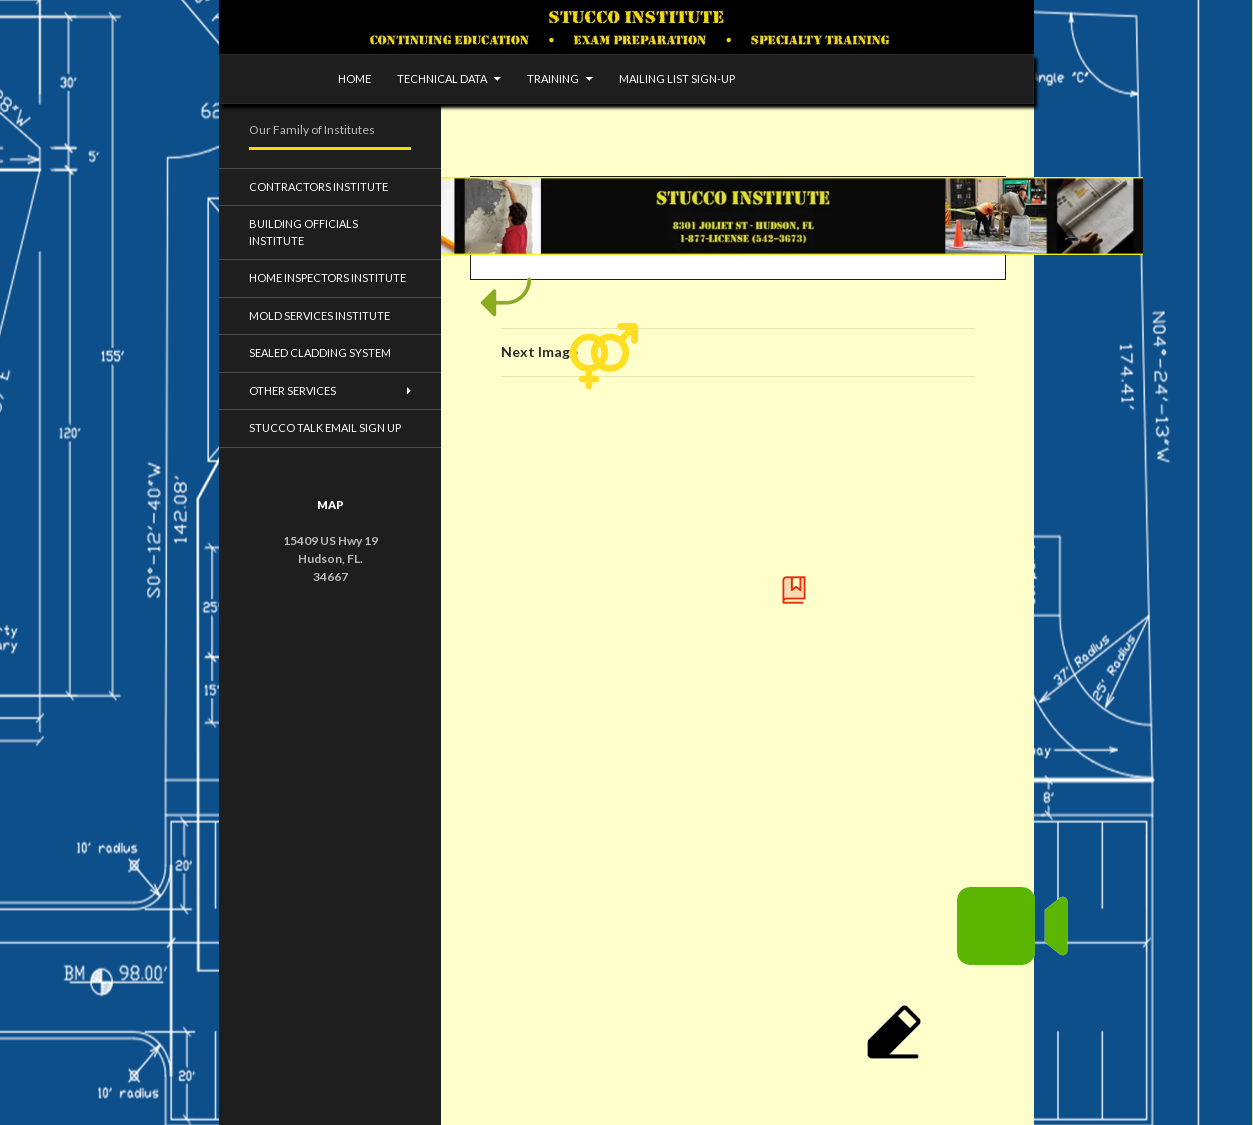 The height and width of the screenshot is (1125, 1253). What do you see at coordinates (603, 358) in the screenshot?
I see `indicates gender or sex selection options` at bounding box center [603, 358].